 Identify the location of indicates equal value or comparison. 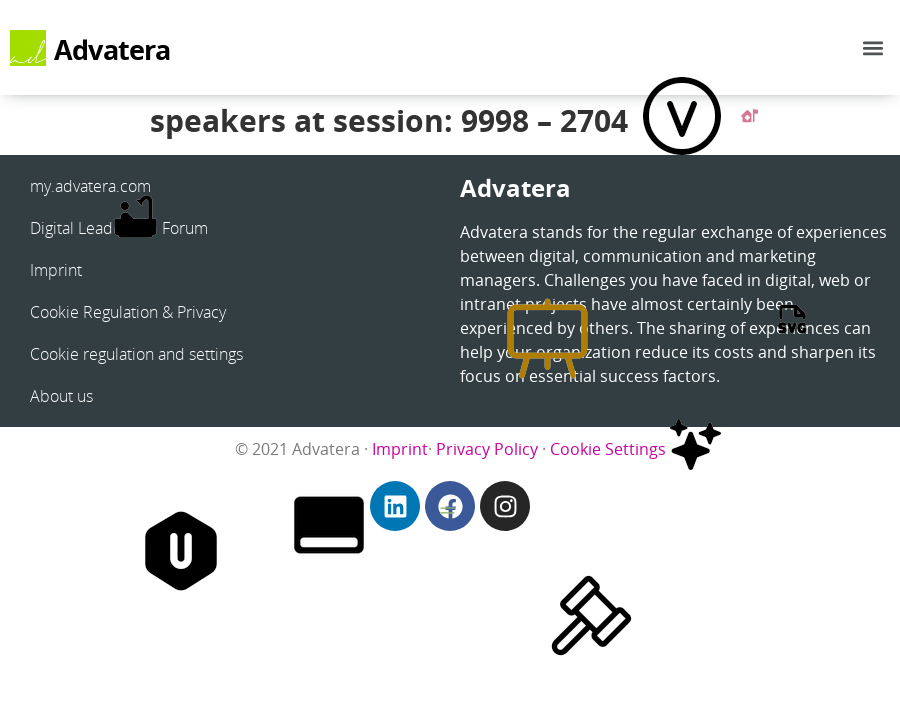
(447, 510).